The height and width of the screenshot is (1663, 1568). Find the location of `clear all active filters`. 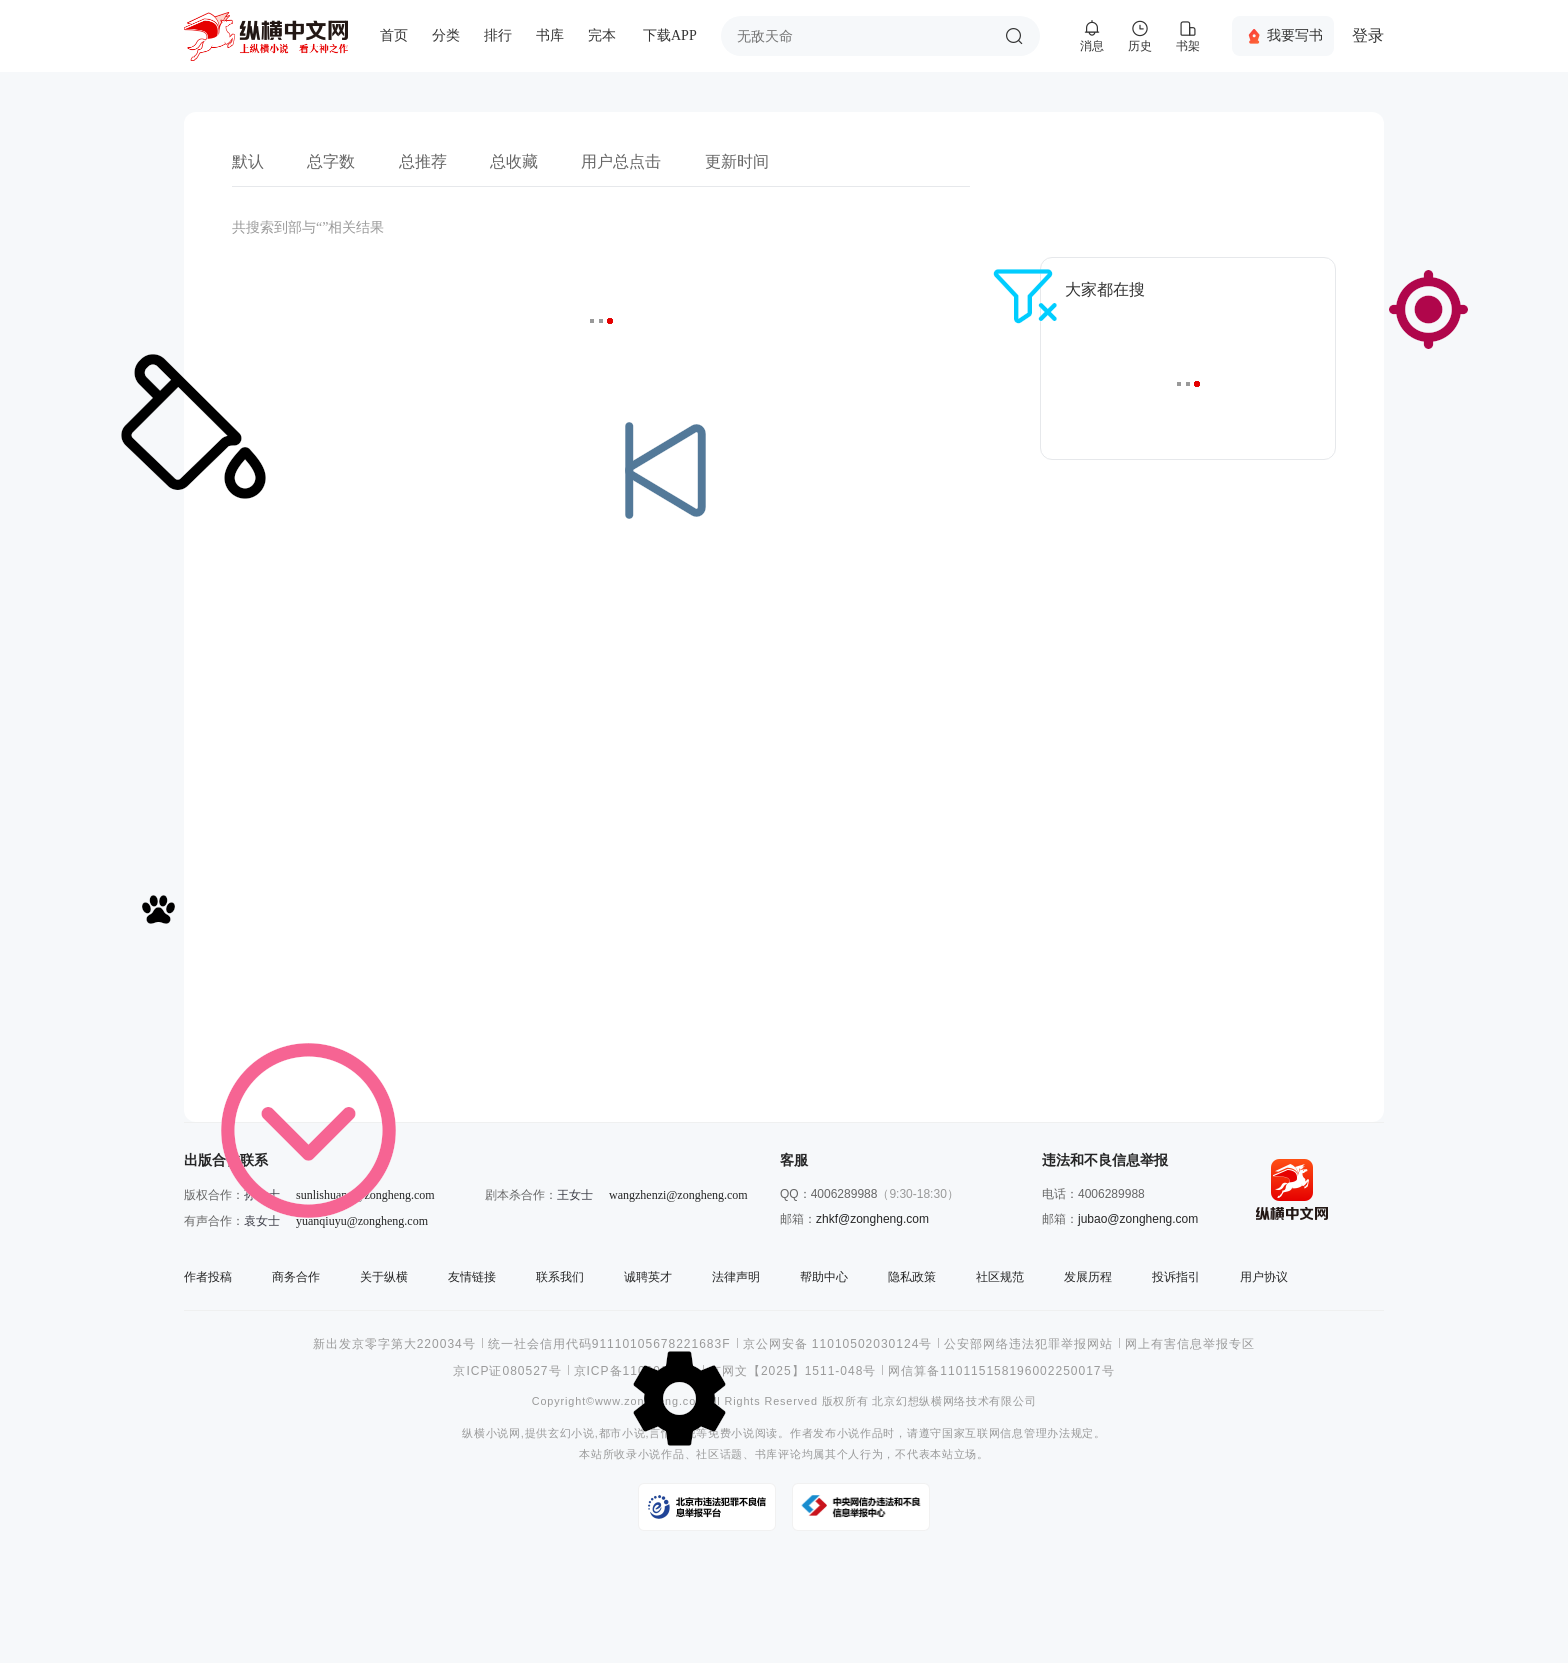

clear all active filters is located at coordinates (1023, 294).